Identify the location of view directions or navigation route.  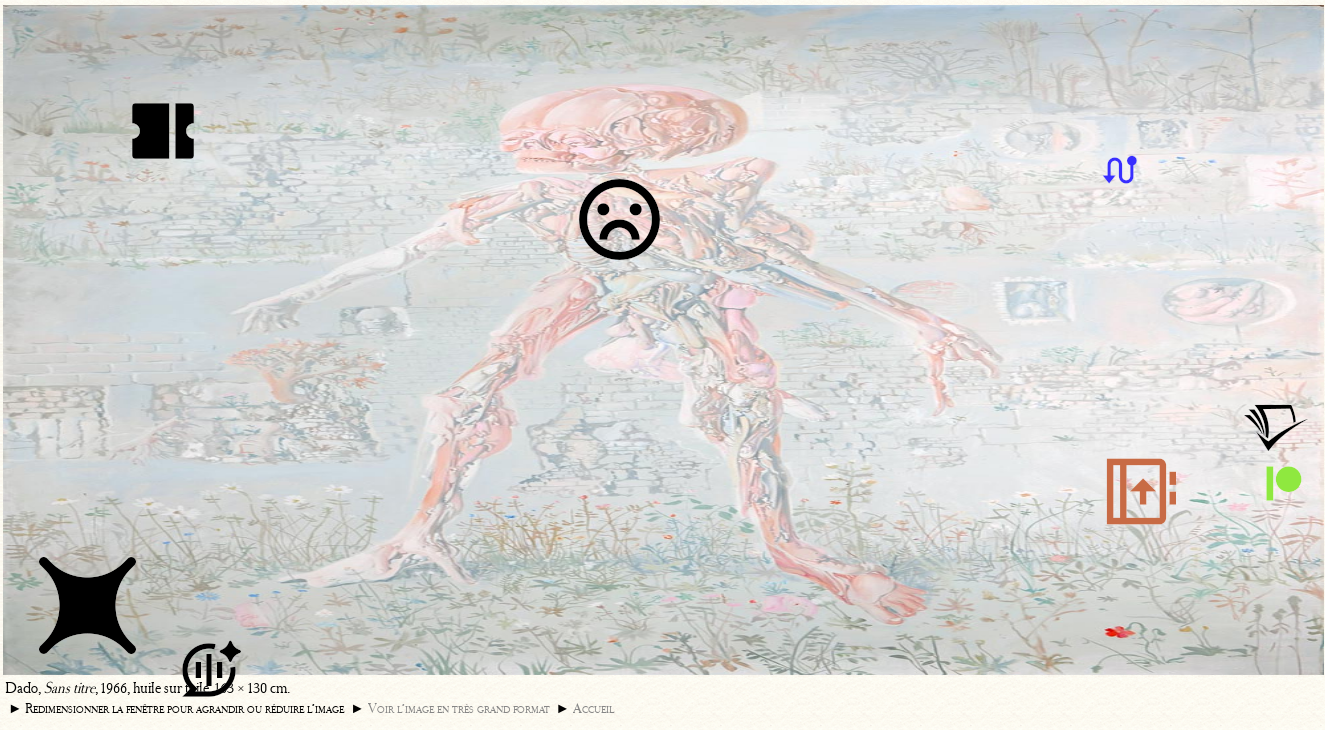
(1120, 170).